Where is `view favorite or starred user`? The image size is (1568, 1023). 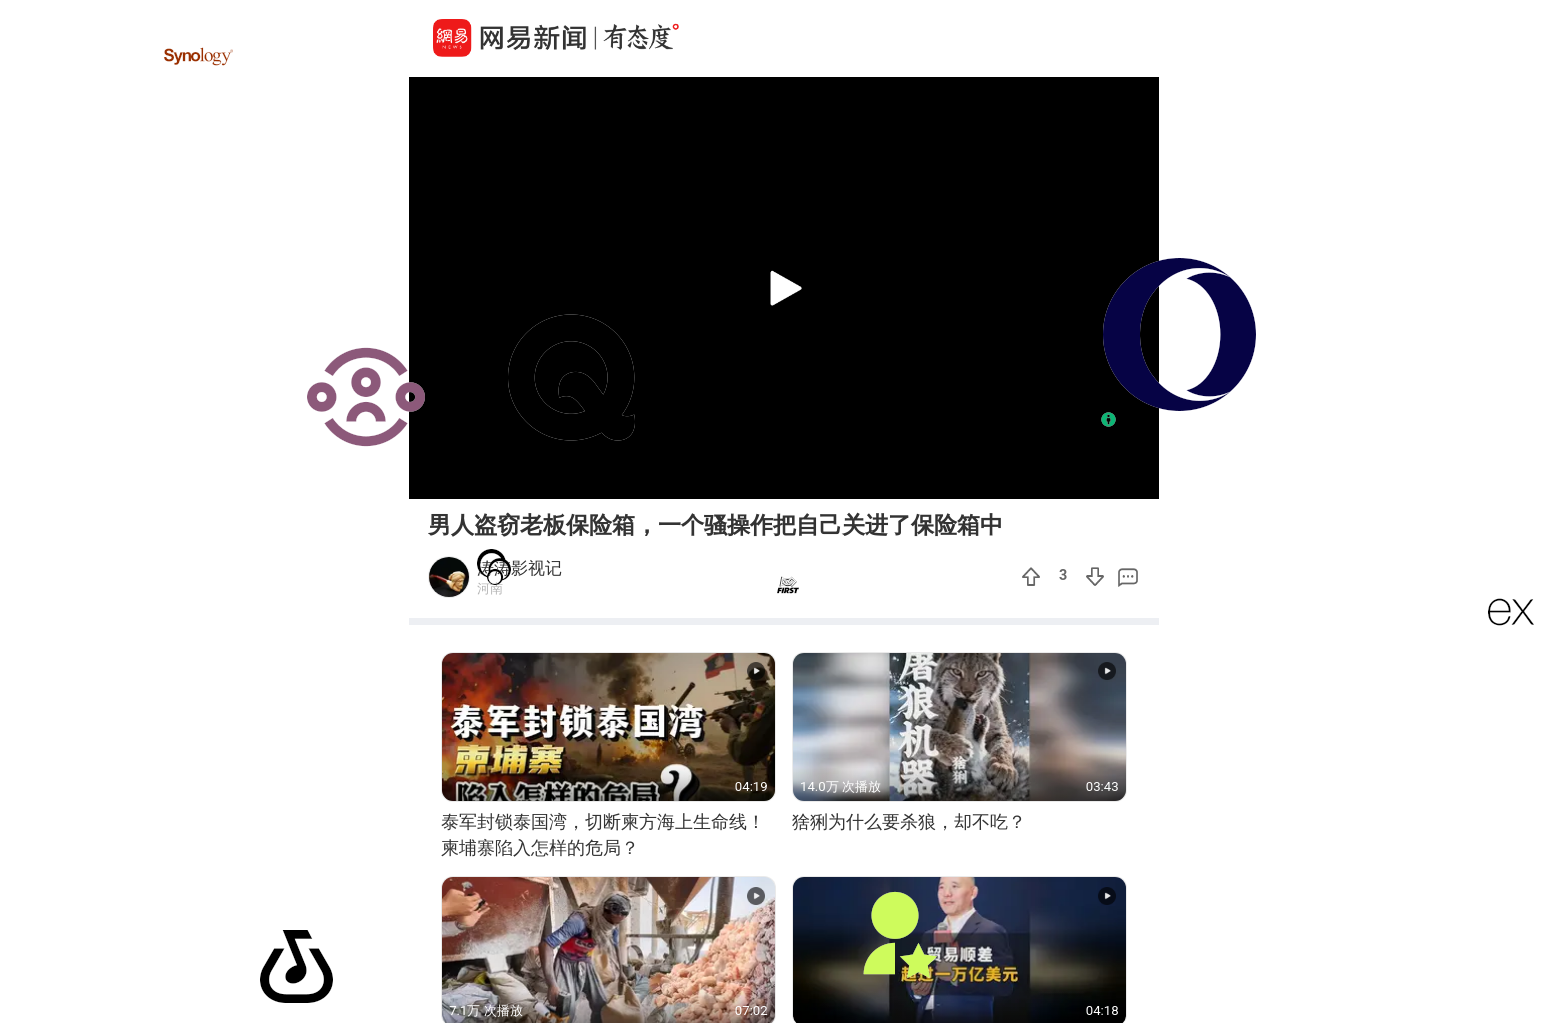
view favorite or starred user is located at coordinates (895, 935).